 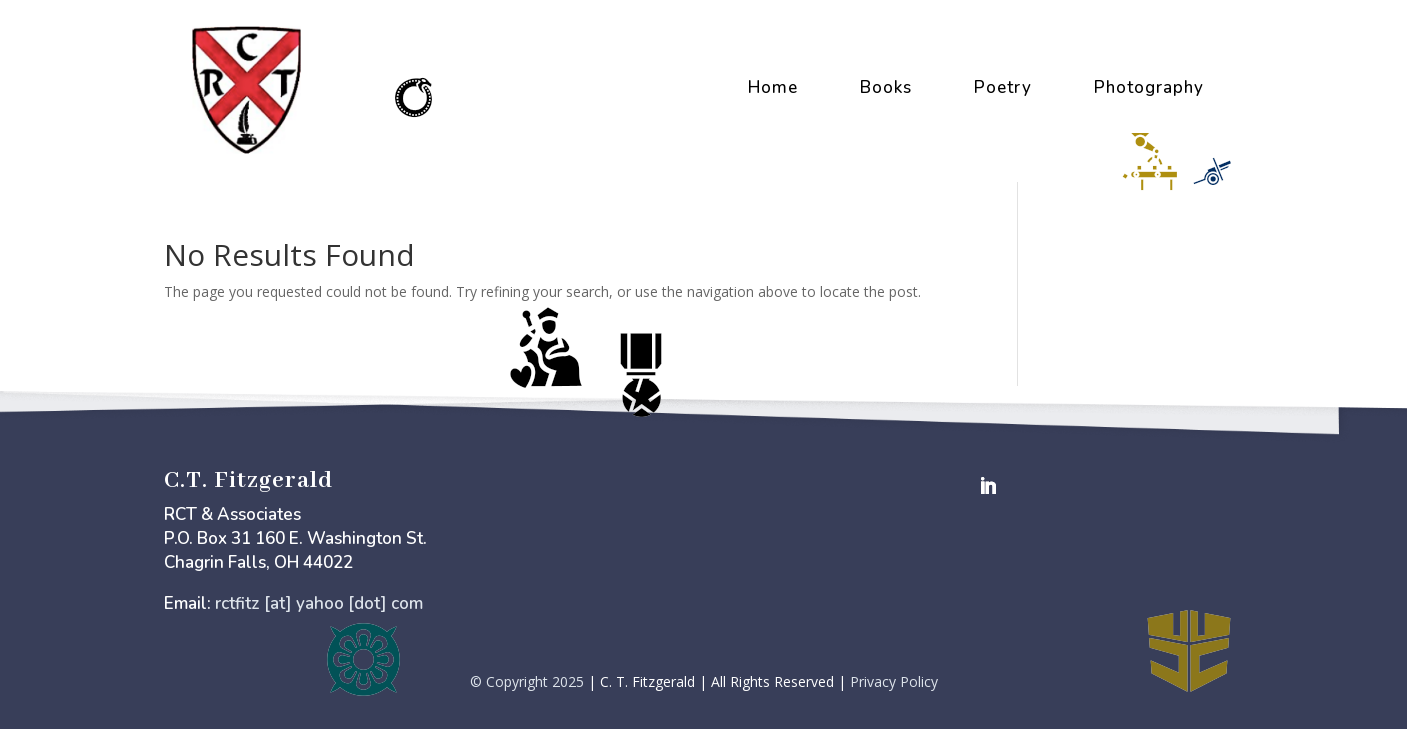 I want to click on view achievements or awards, so click(x=641, y=375).